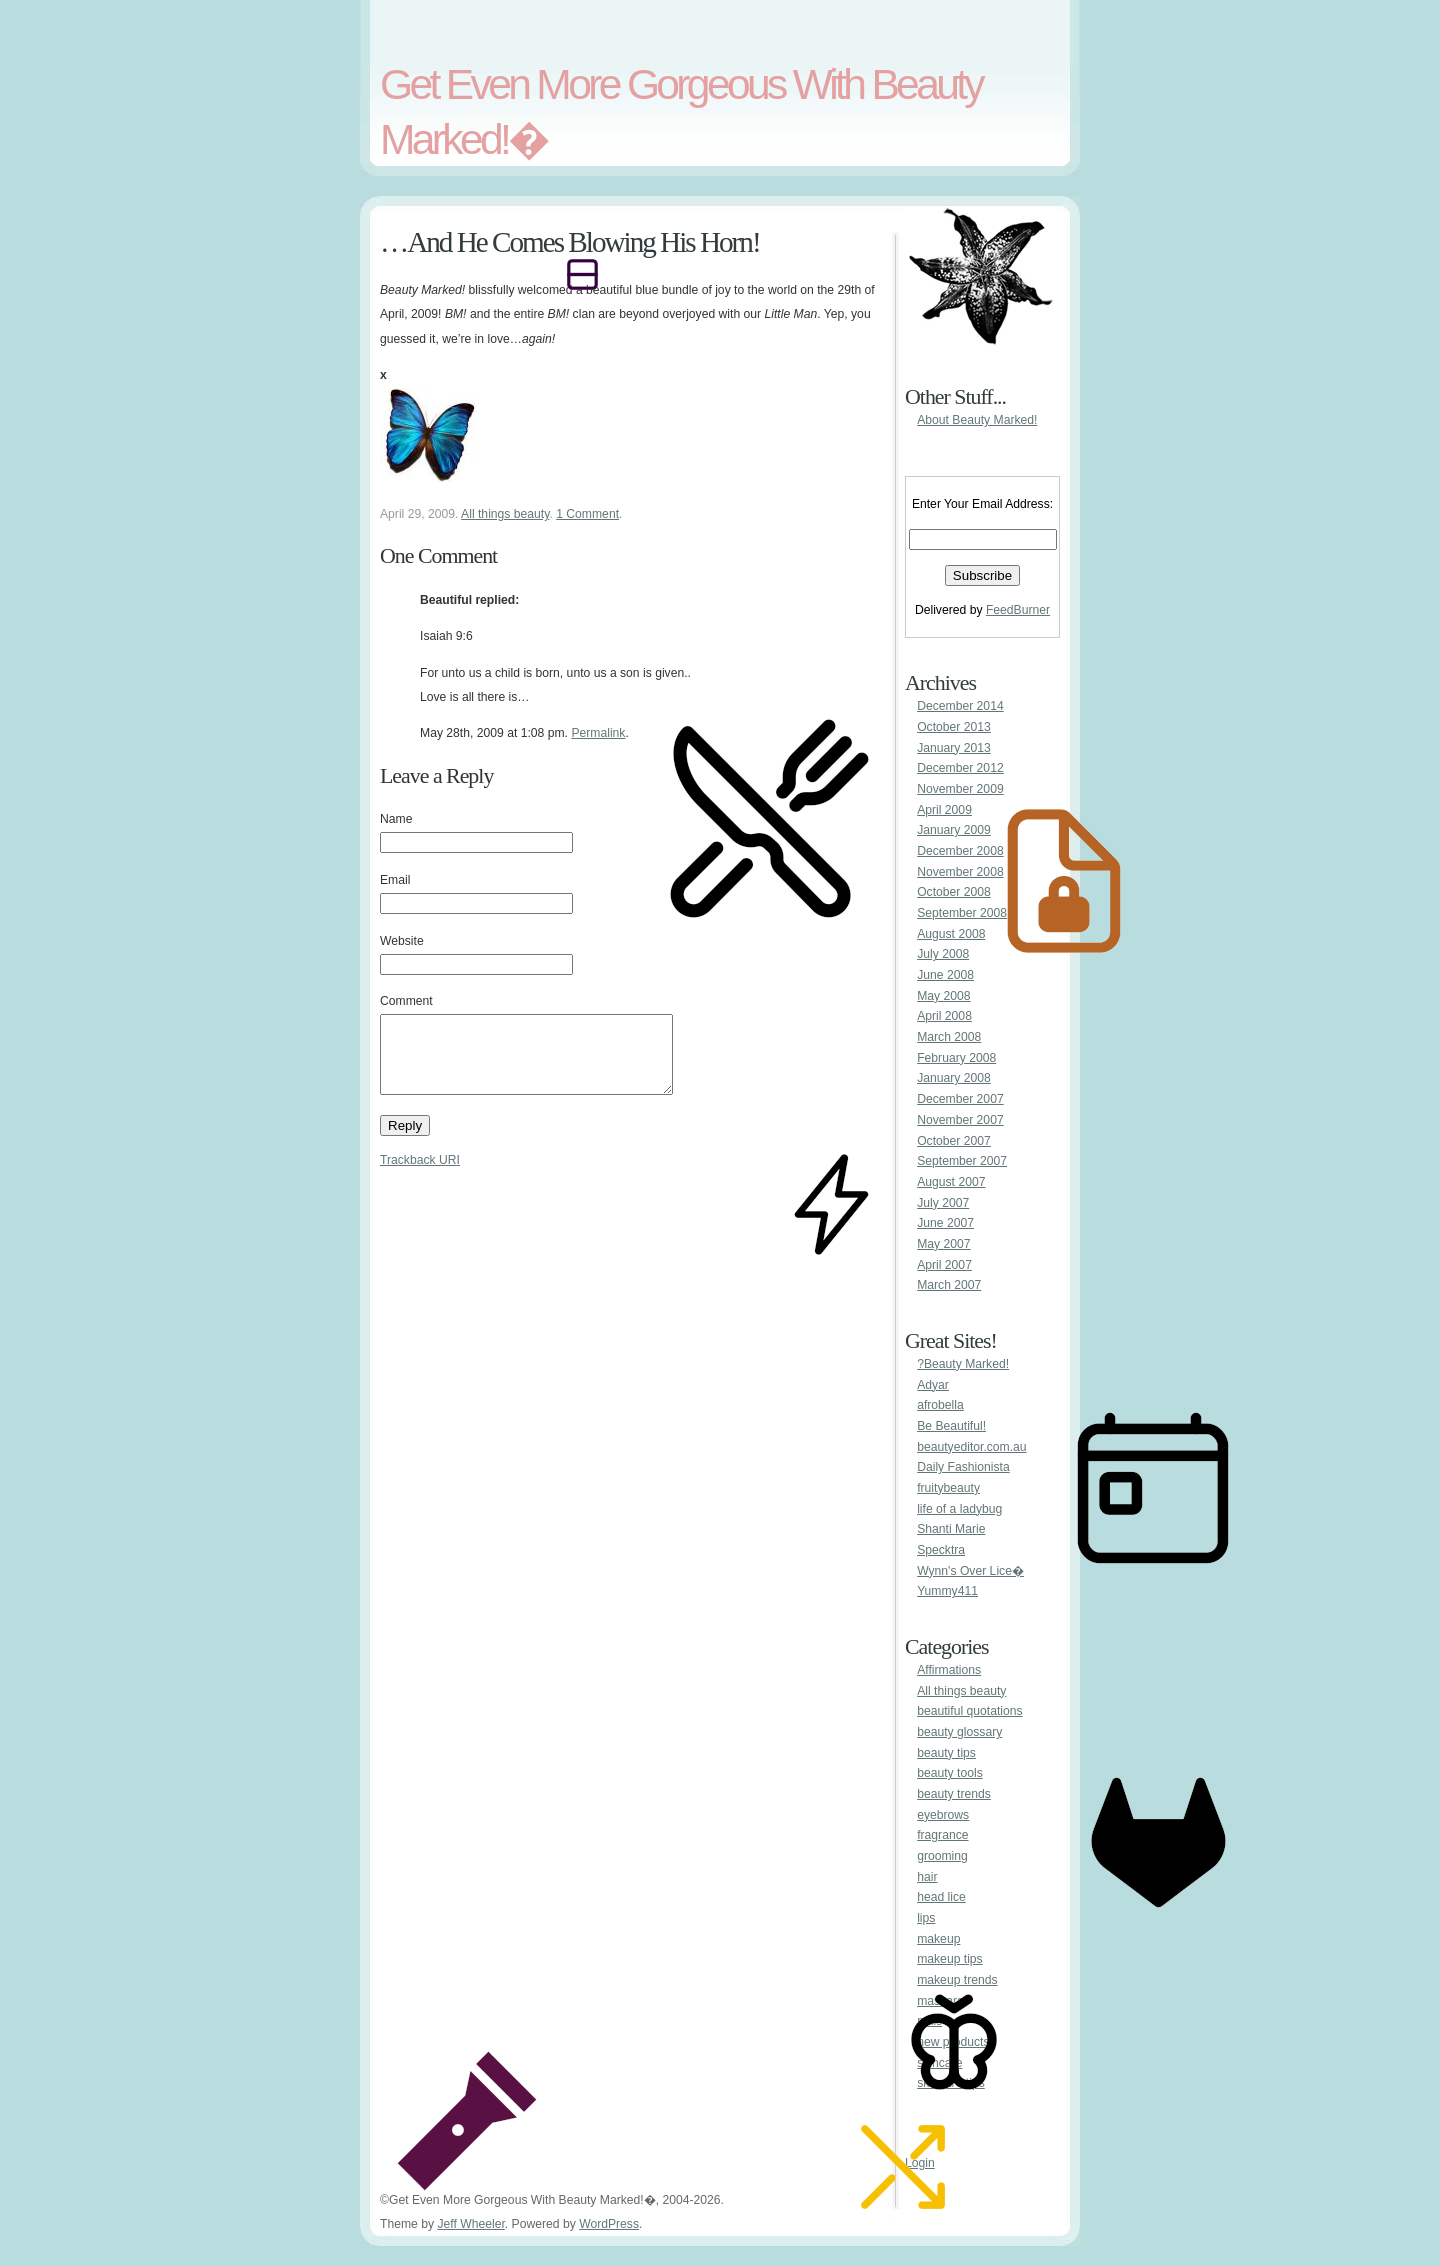  I want to click on view a protected or encrypted document, so click(1064, 881).